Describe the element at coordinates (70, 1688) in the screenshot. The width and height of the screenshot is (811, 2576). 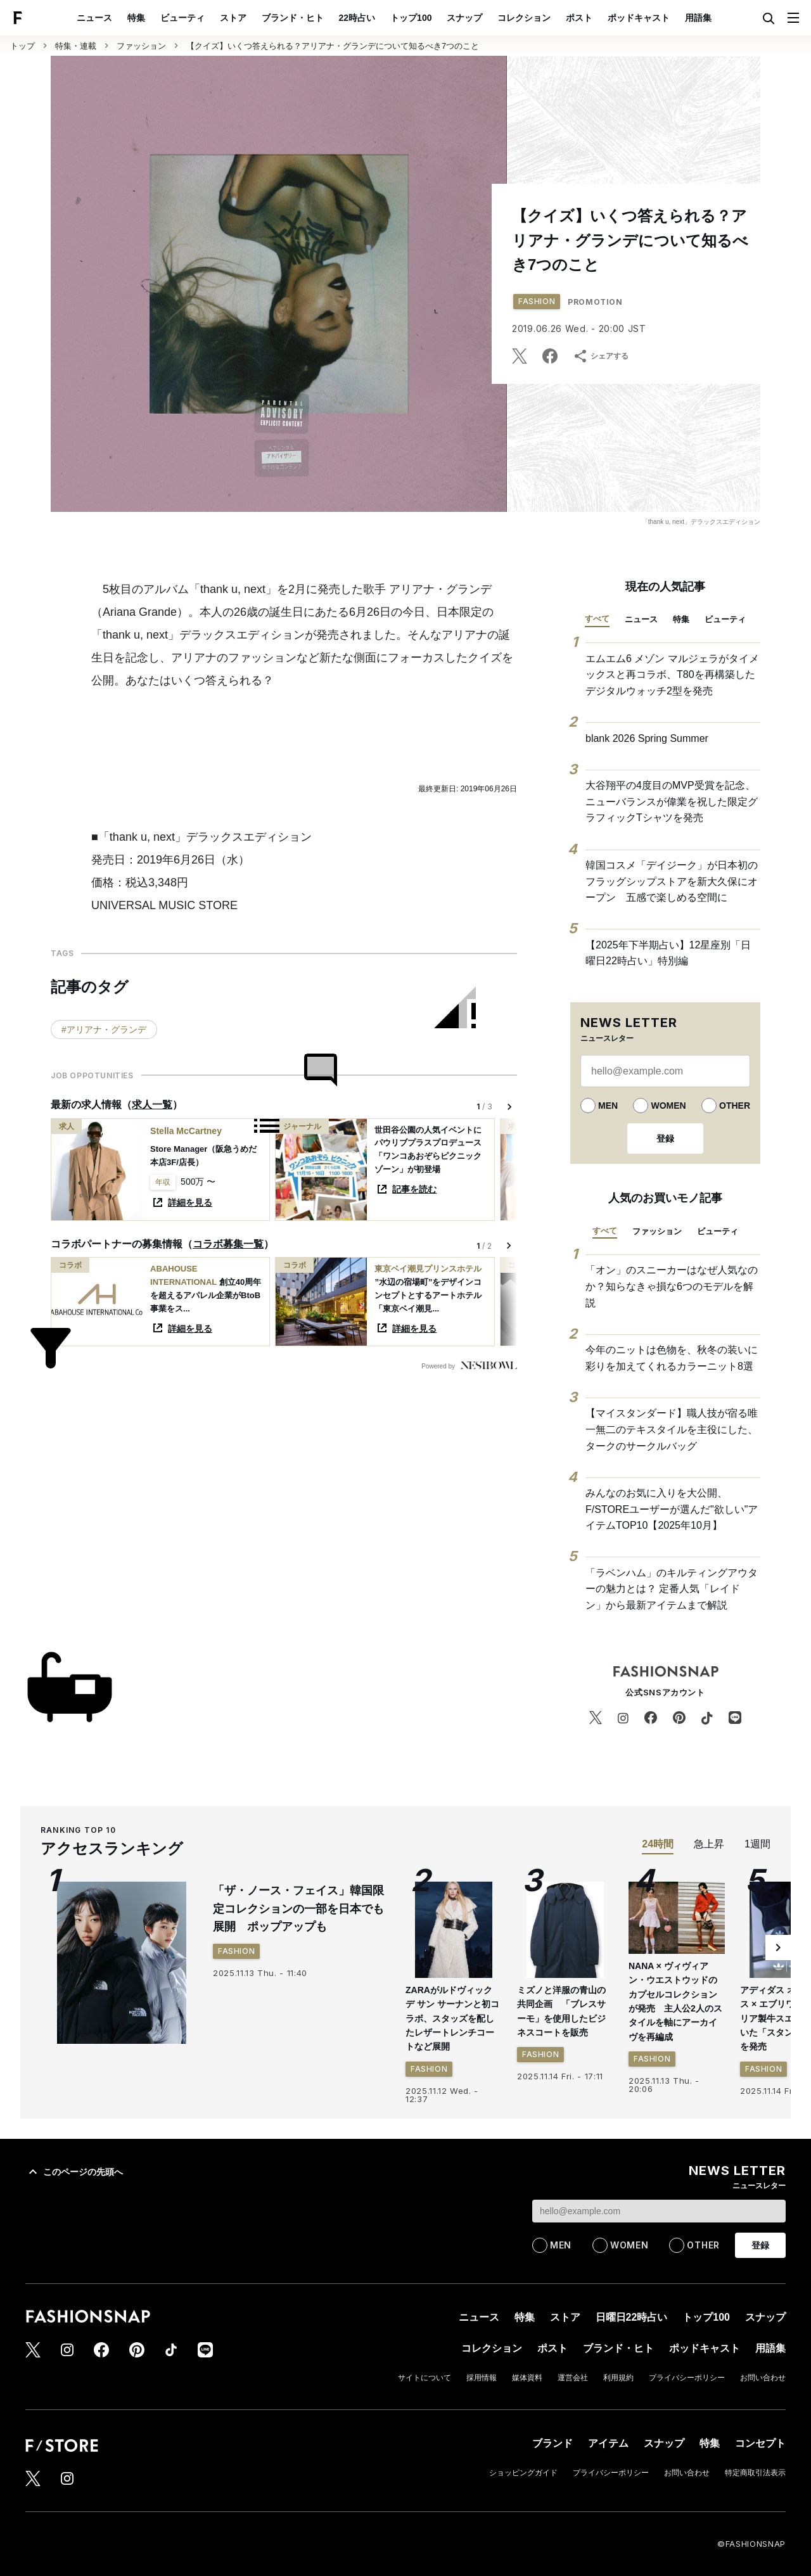
I see `indicates bathroom or bathing facilities` at that location.